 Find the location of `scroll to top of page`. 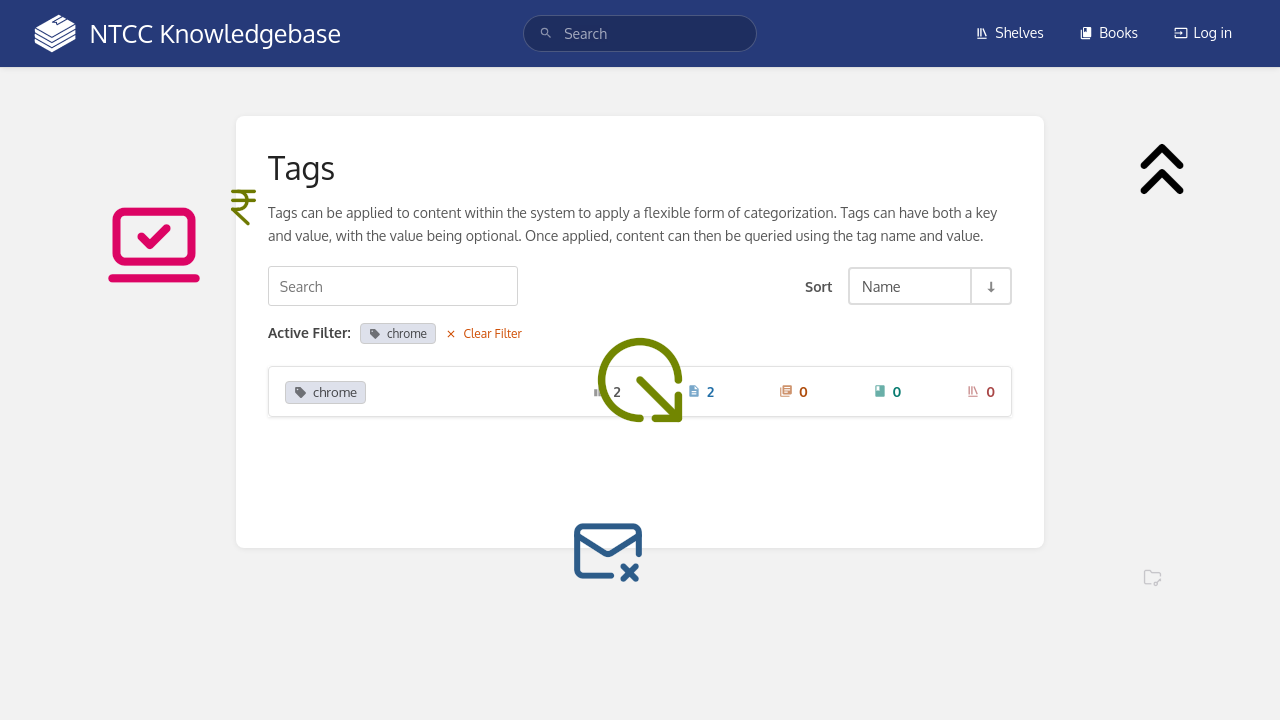

scroll to top of page is located at coordinates (1162, 169).